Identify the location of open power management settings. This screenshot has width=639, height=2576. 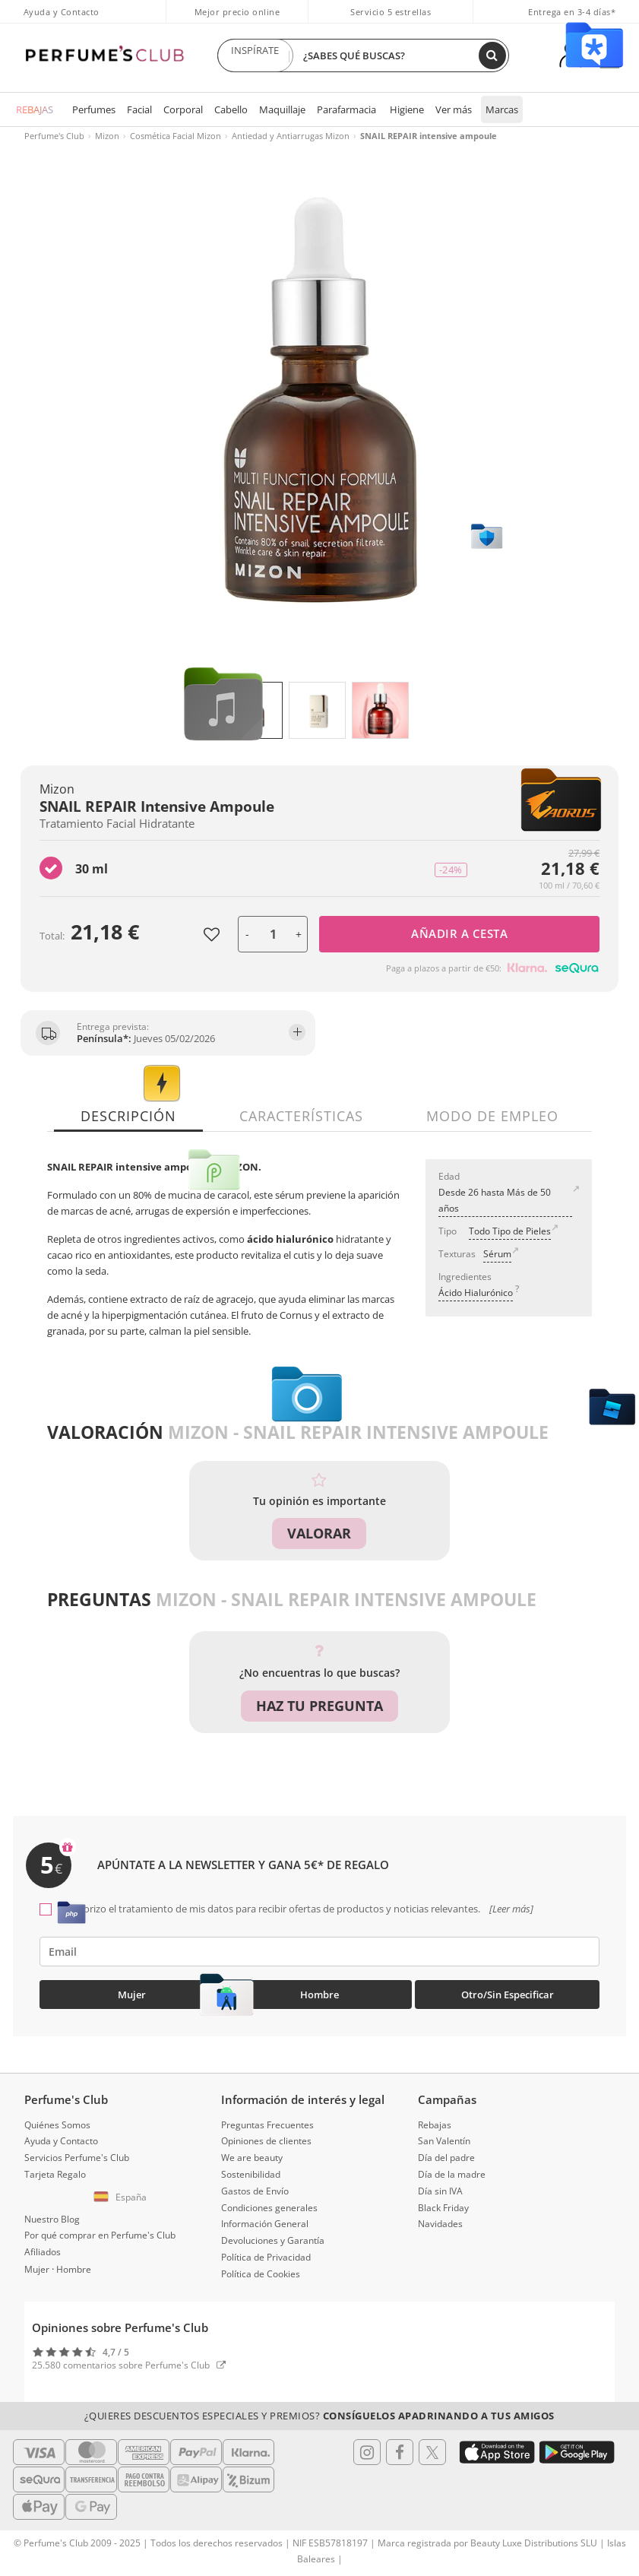
(162, 1083).